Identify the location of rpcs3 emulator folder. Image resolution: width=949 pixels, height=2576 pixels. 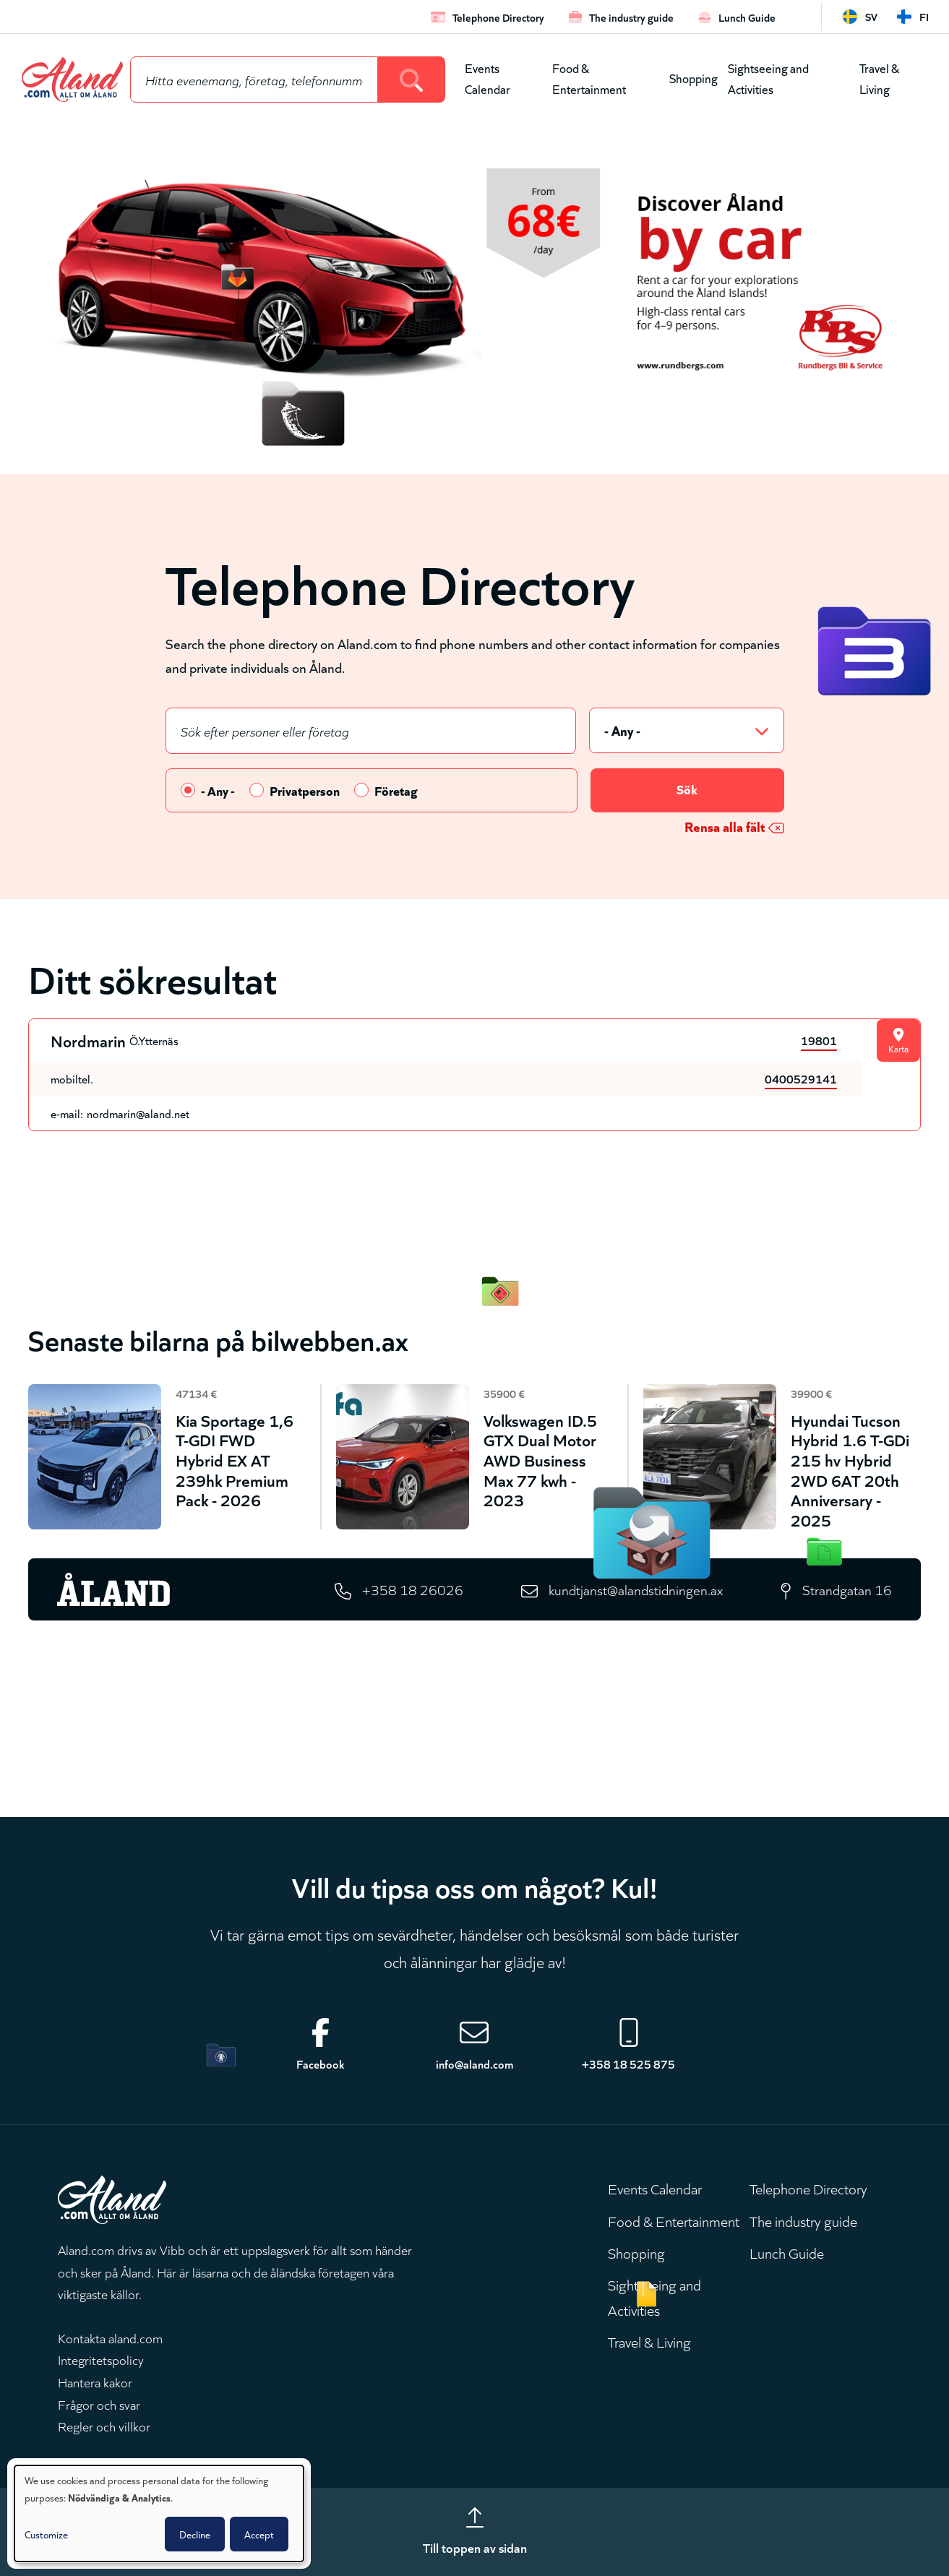
(874, 654).